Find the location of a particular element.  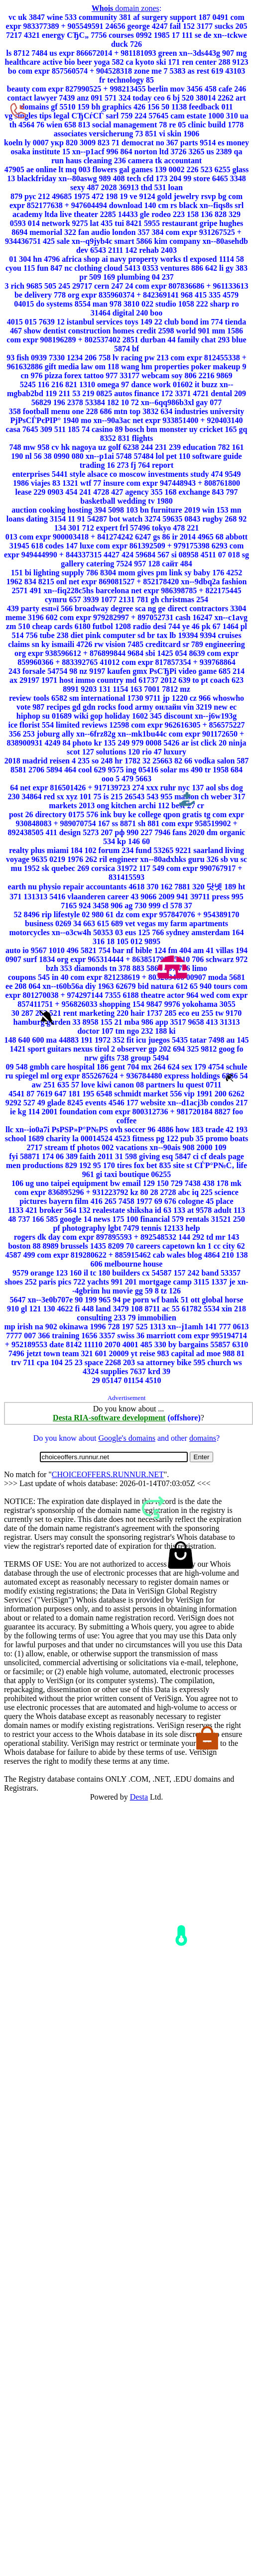

indicates low temperature reading is located at coordinates (181, 1935).